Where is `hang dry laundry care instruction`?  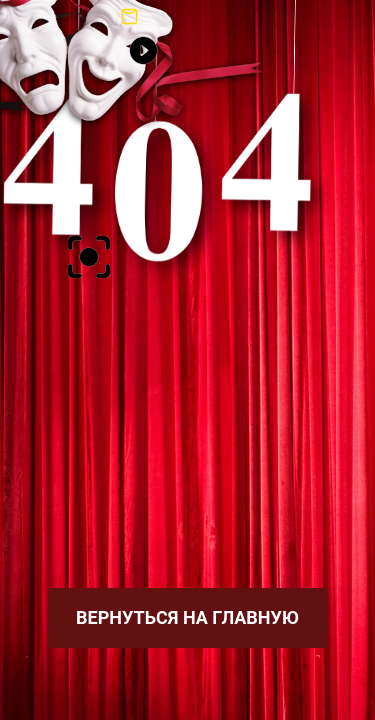
hang dry laundry care instruction is located at coordinates (129, 16).